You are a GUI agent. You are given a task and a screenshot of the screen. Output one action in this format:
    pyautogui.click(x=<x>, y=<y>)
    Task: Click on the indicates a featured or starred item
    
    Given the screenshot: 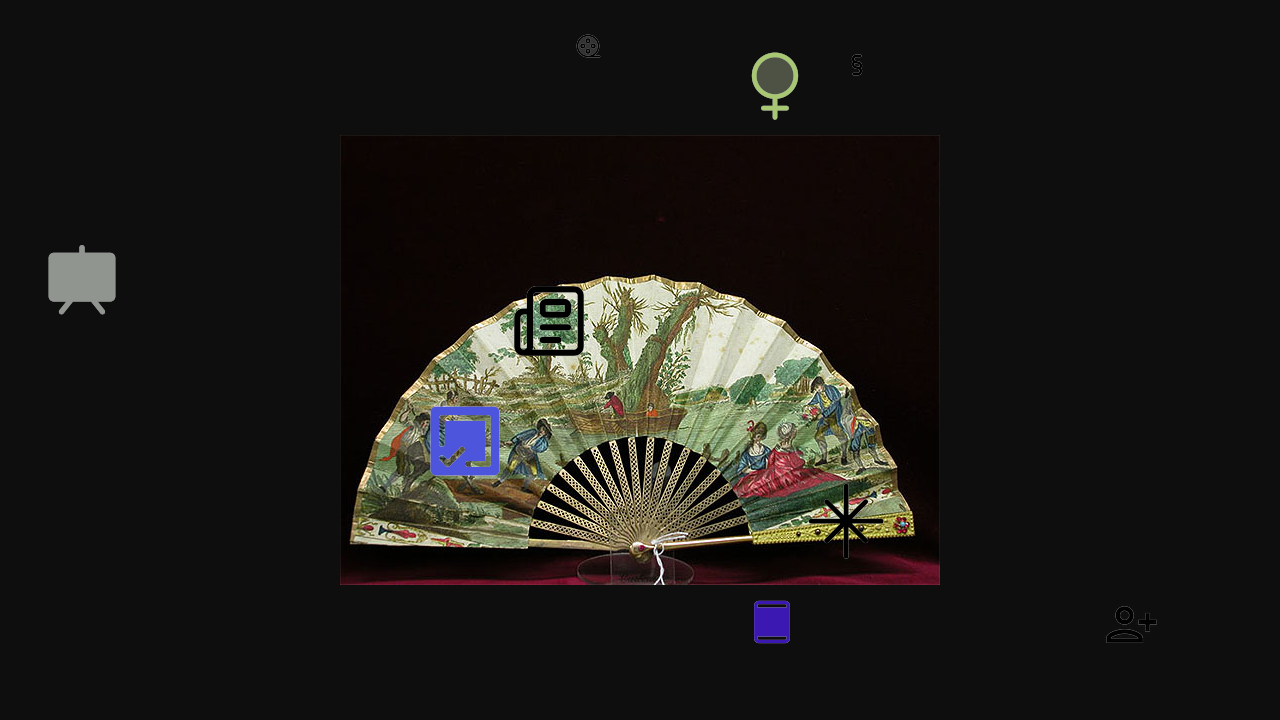 What is the action you would take?
    pyautogui.click(x=847, y=522)
    